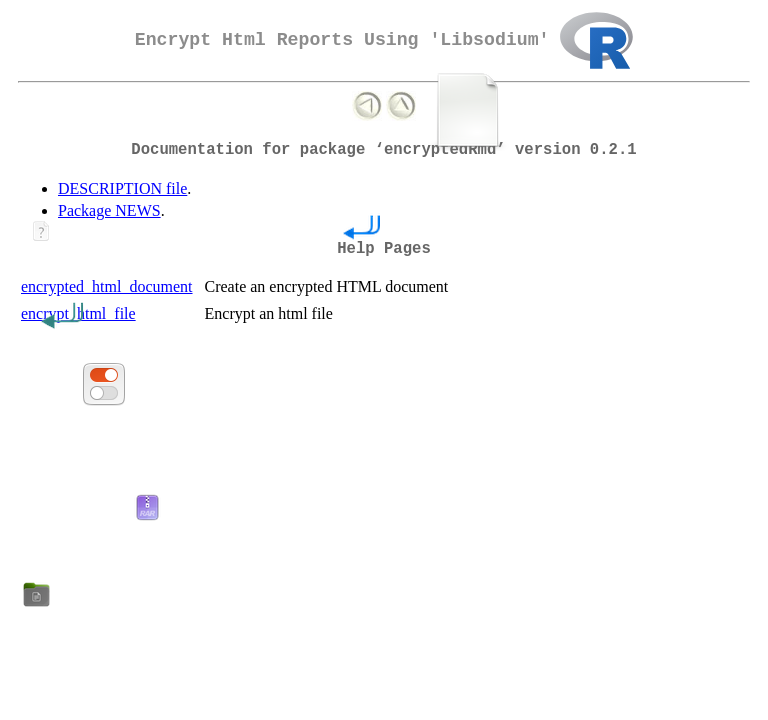 Image resolution: width=768 pixels, height=720 pixels. What do you see at coordinates (147, 507) in the screenshot?
I see `a compressed RAR archive file` at bounding box center [147, 507].